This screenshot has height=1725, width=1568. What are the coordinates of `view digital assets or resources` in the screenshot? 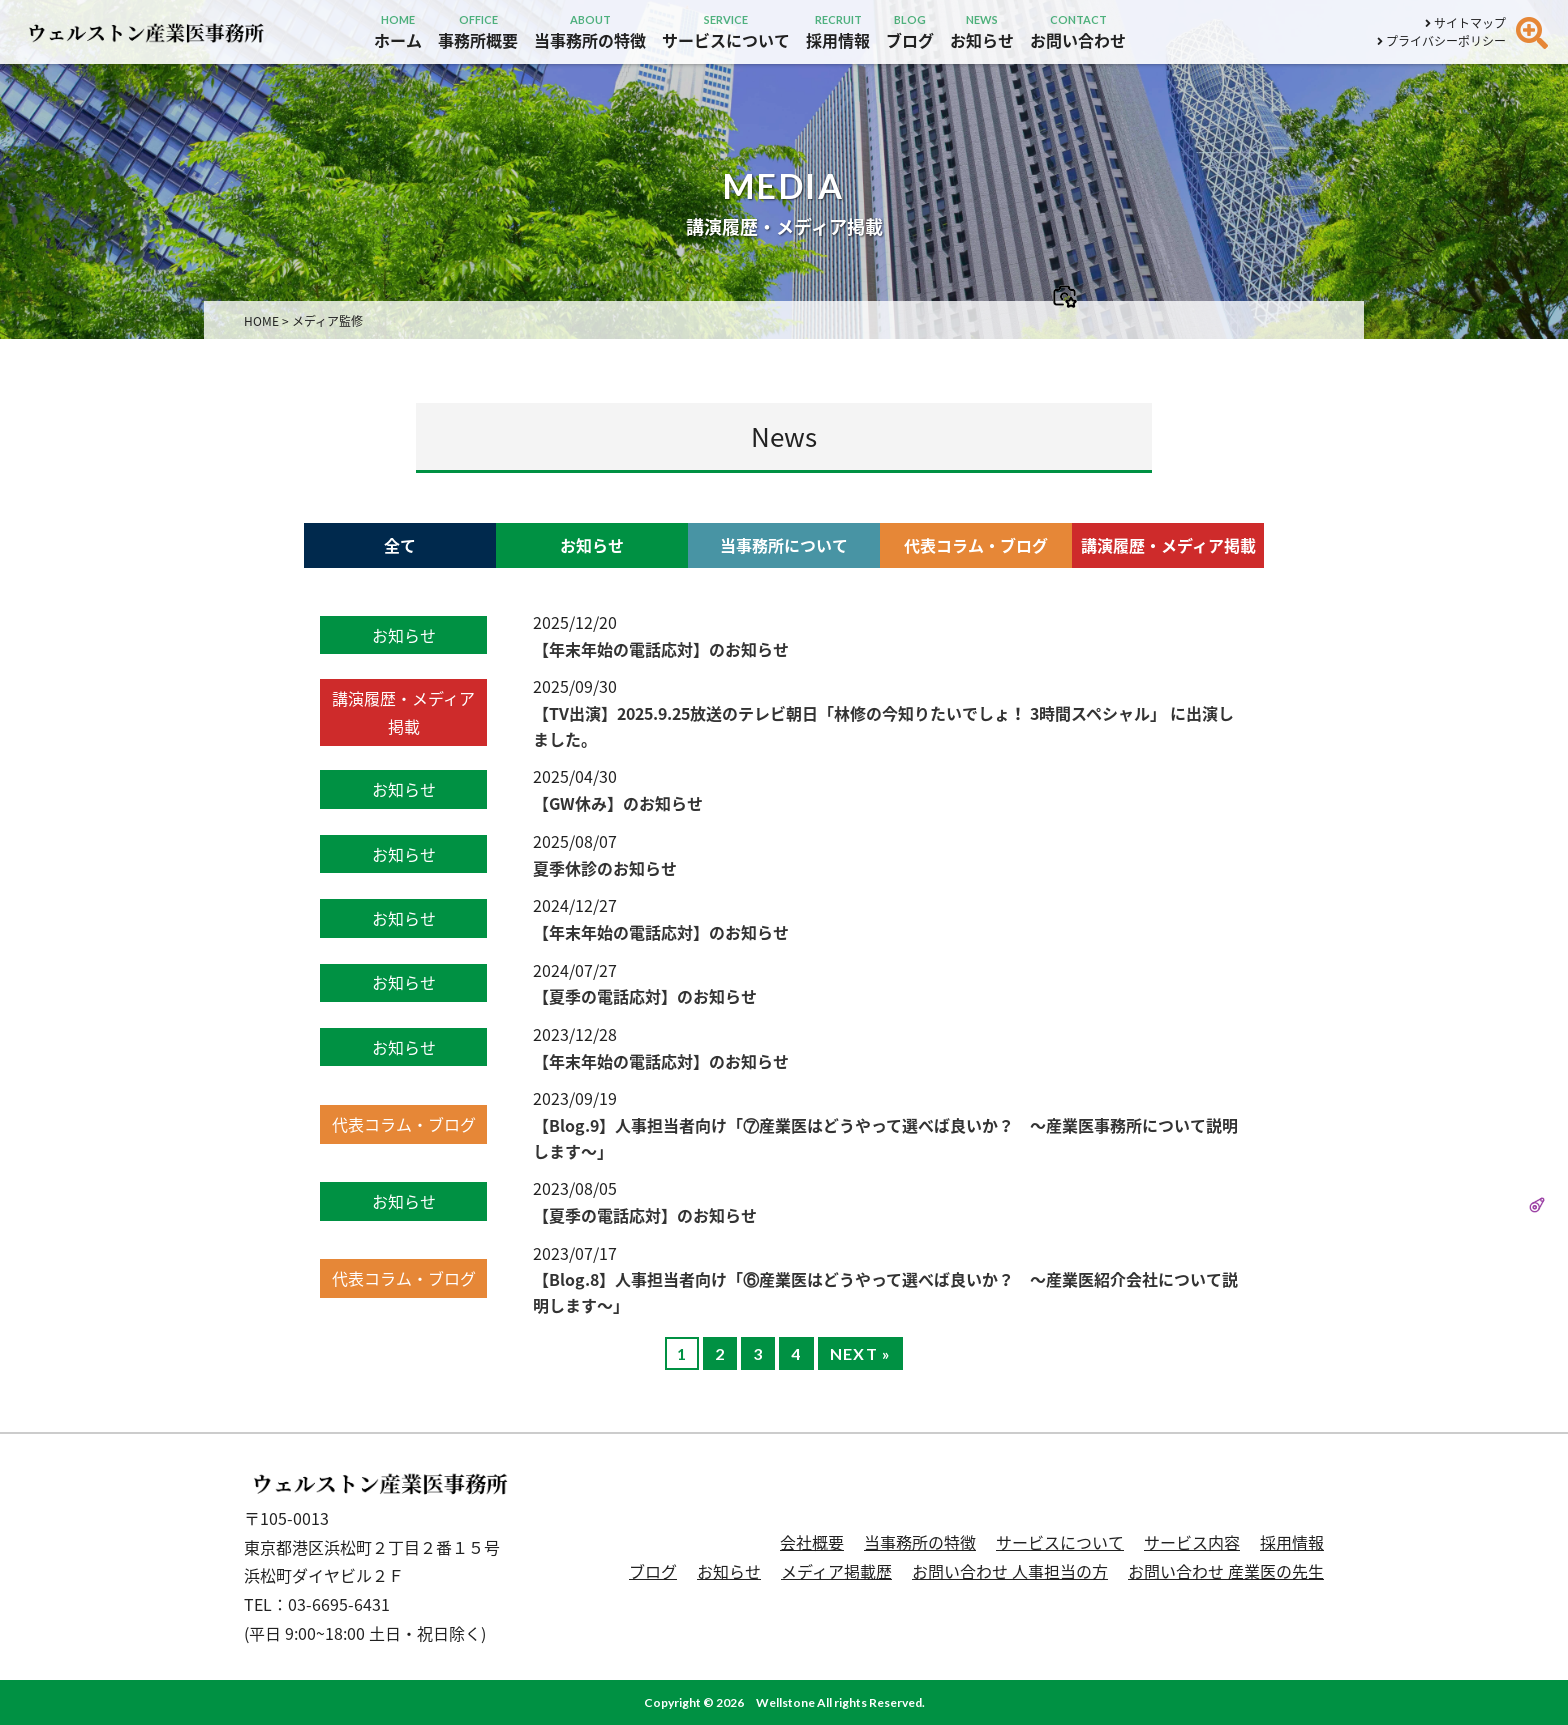 It's located at (1537, 1205).